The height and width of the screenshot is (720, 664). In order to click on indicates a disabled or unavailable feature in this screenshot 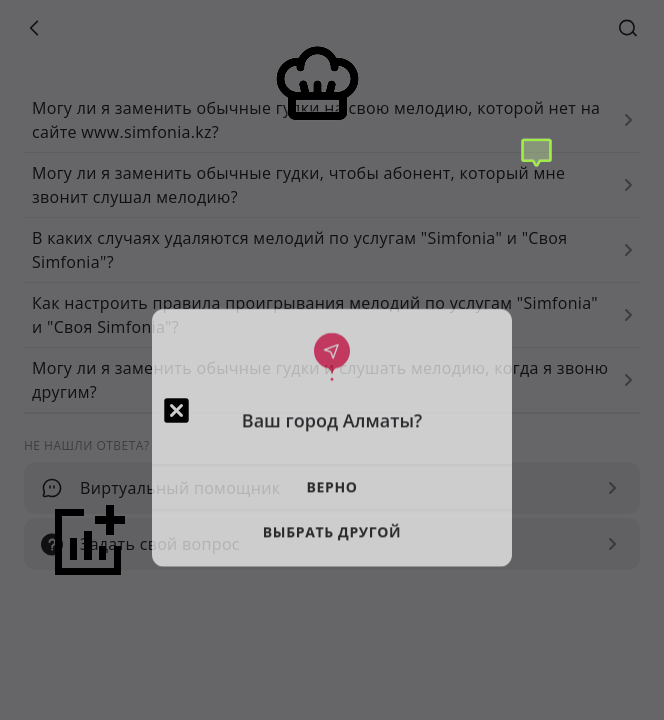, I will do `click(176, 410)`.